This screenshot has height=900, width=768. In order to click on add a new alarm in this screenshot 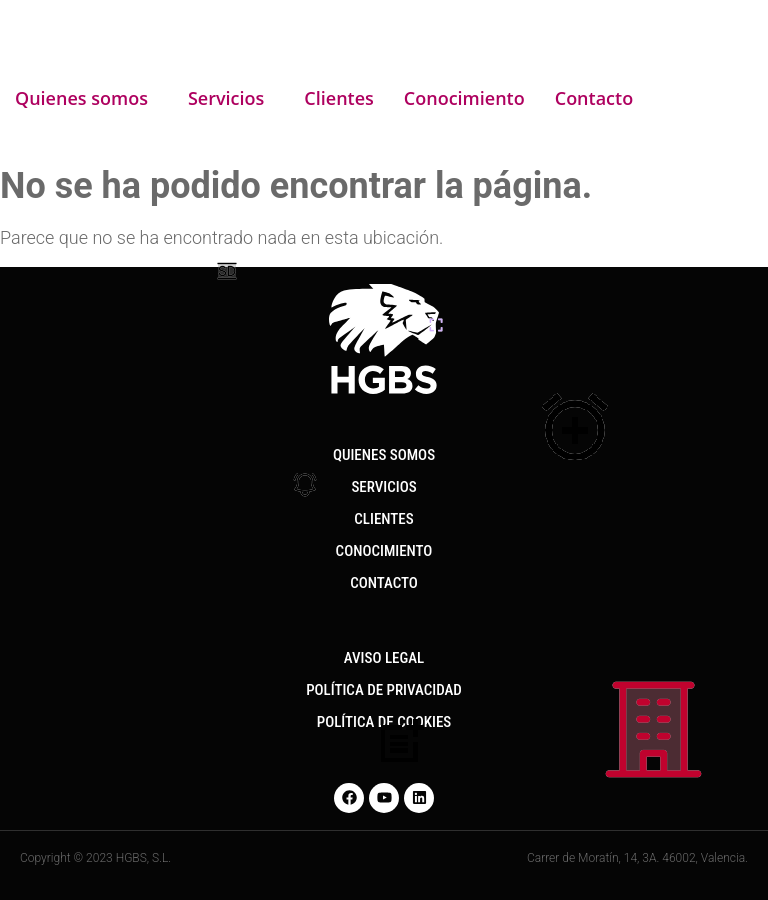, I will do `click(575, 427)`.